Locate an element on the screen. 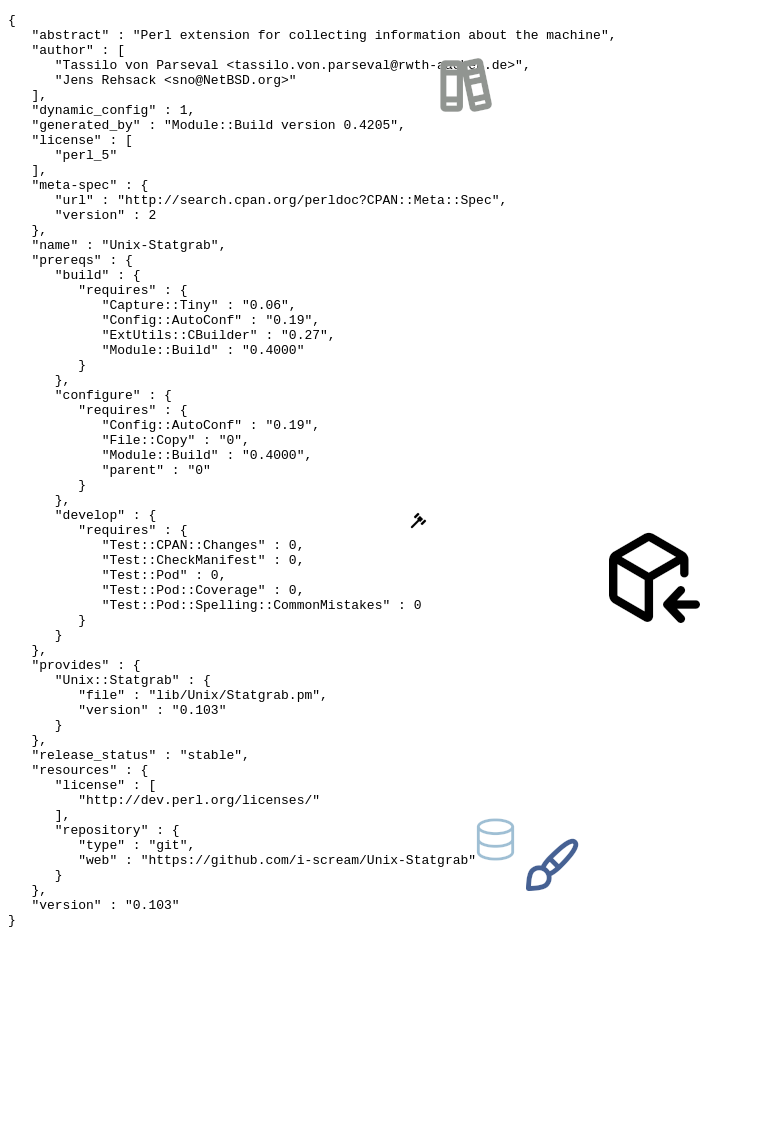  access your library or book collection is located at coordinates (464, 86).